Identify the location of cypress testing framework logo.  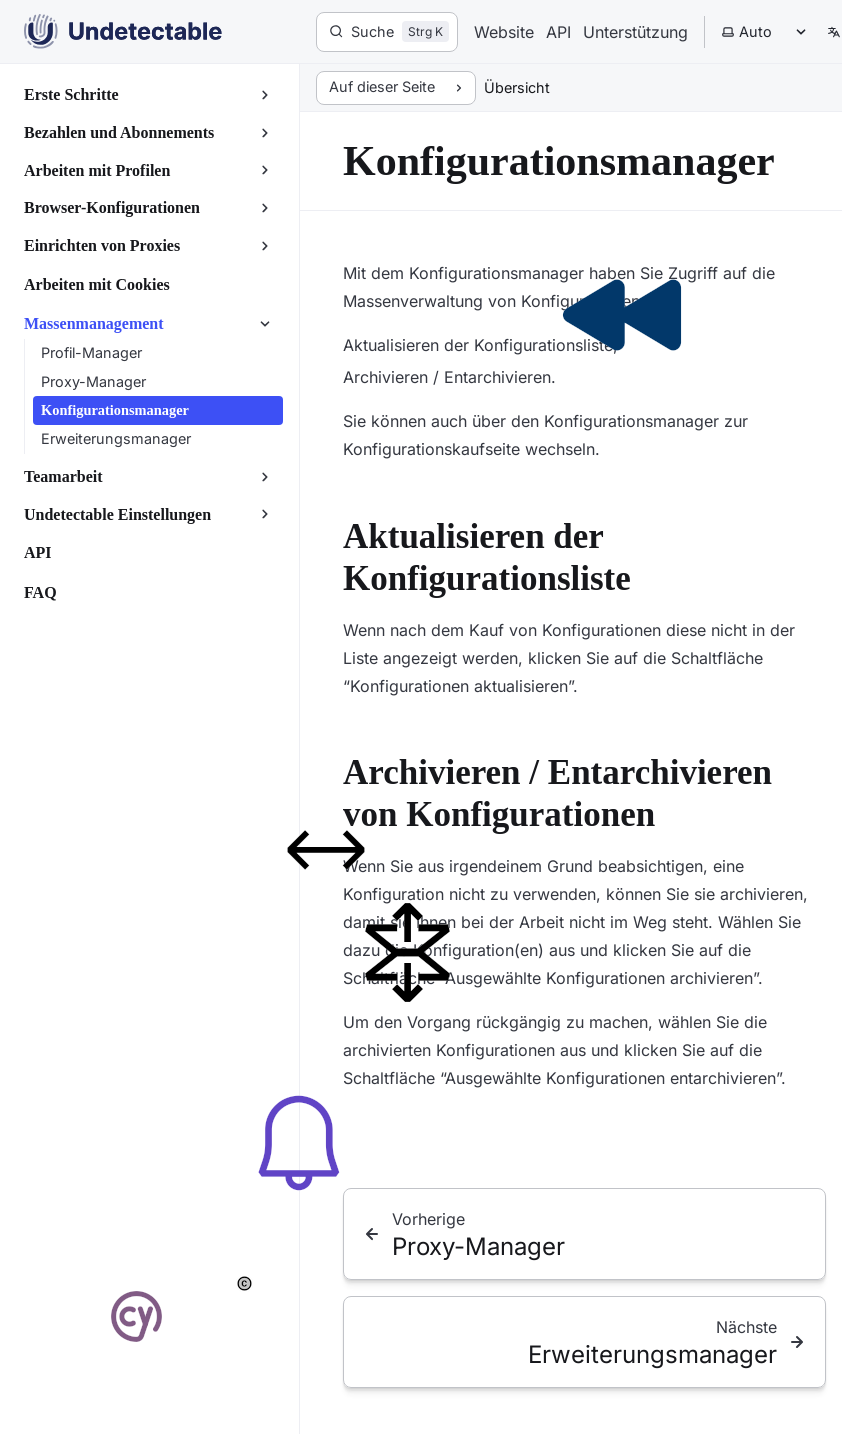
(136, 1316).